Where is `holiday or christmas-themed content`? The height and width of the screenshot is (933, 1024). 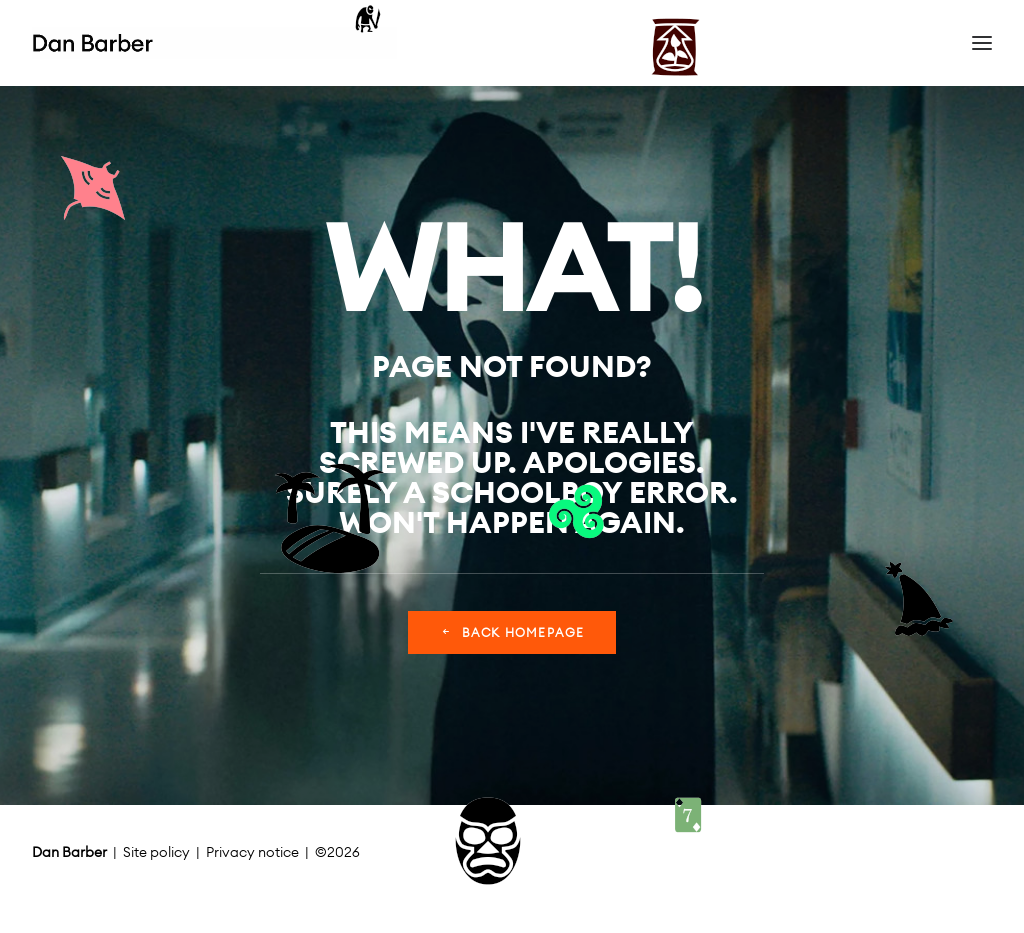
holiday or christmas-themed content is located at coordinates (919, 599).